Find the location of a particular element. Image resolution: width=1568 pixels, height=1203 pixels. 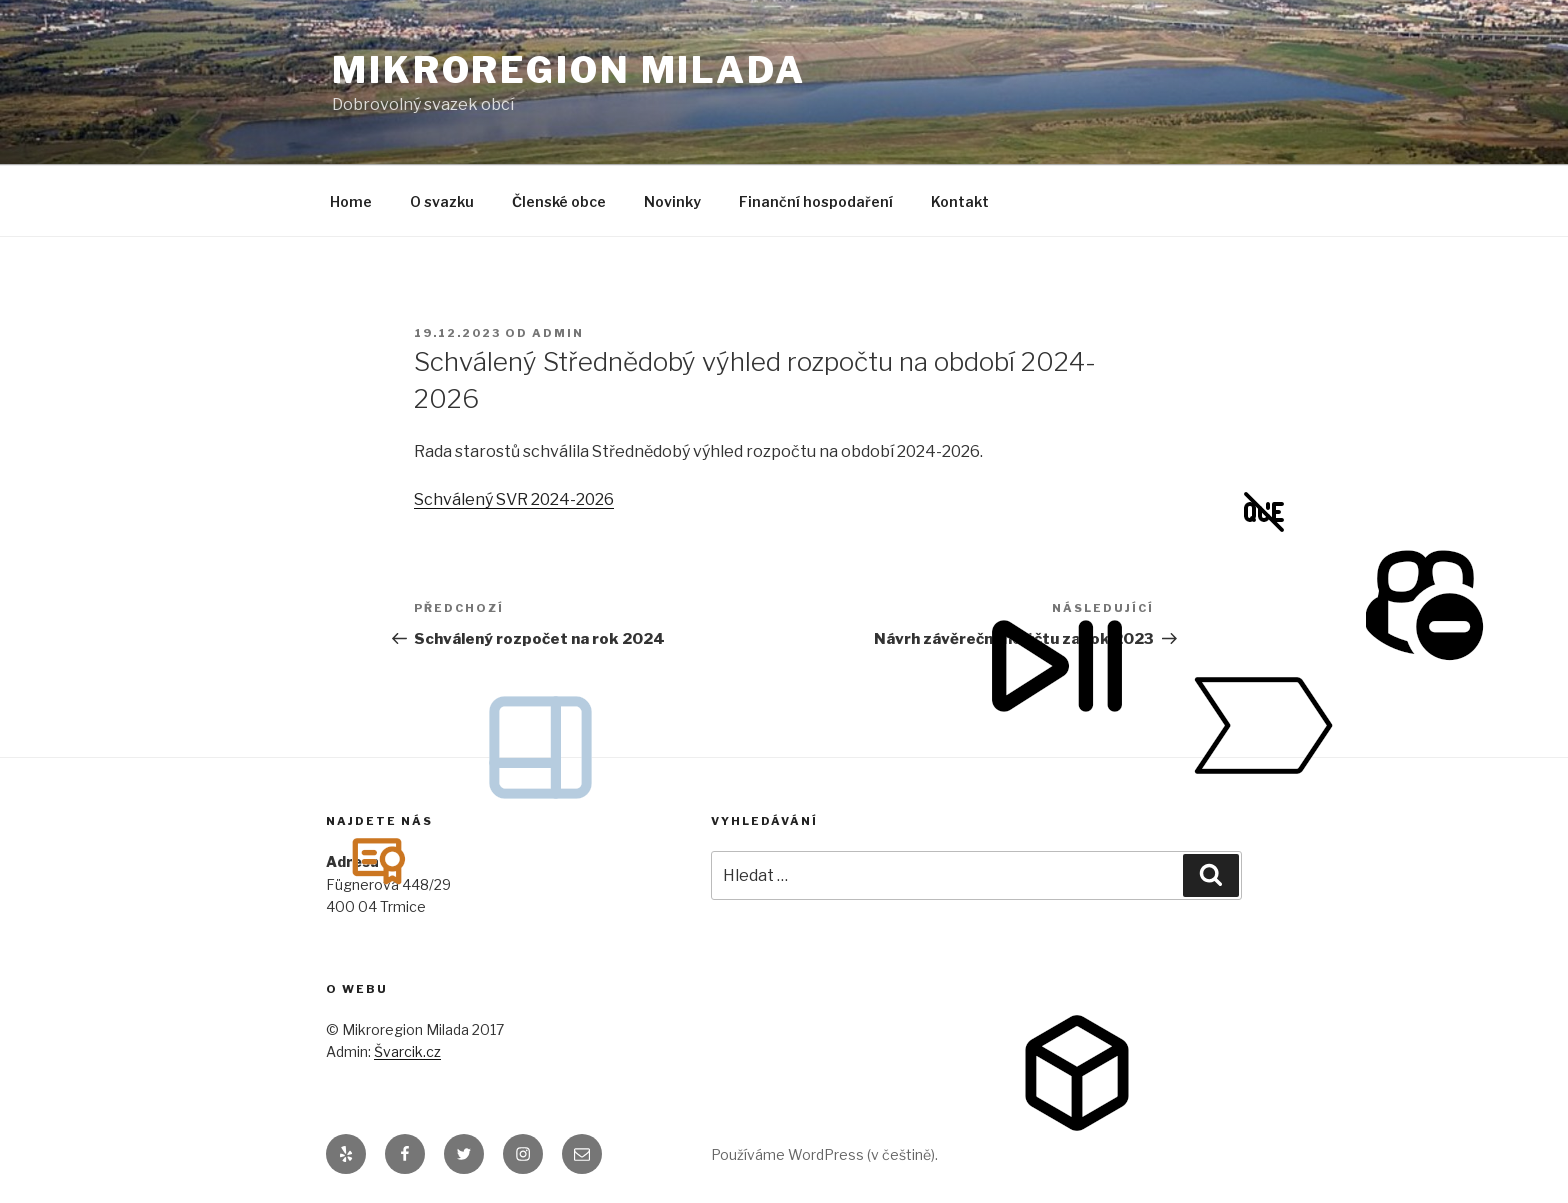

view your certificates or credentials is located at coordinates (377, 859).